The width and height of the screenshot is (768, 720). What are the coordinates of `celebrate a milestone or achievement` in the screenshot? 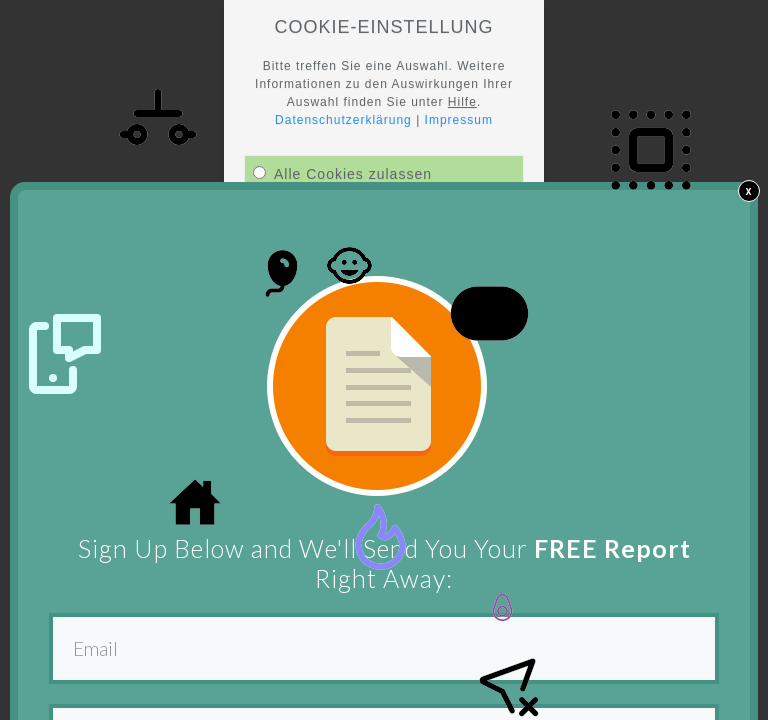 It's located at (282, 273).